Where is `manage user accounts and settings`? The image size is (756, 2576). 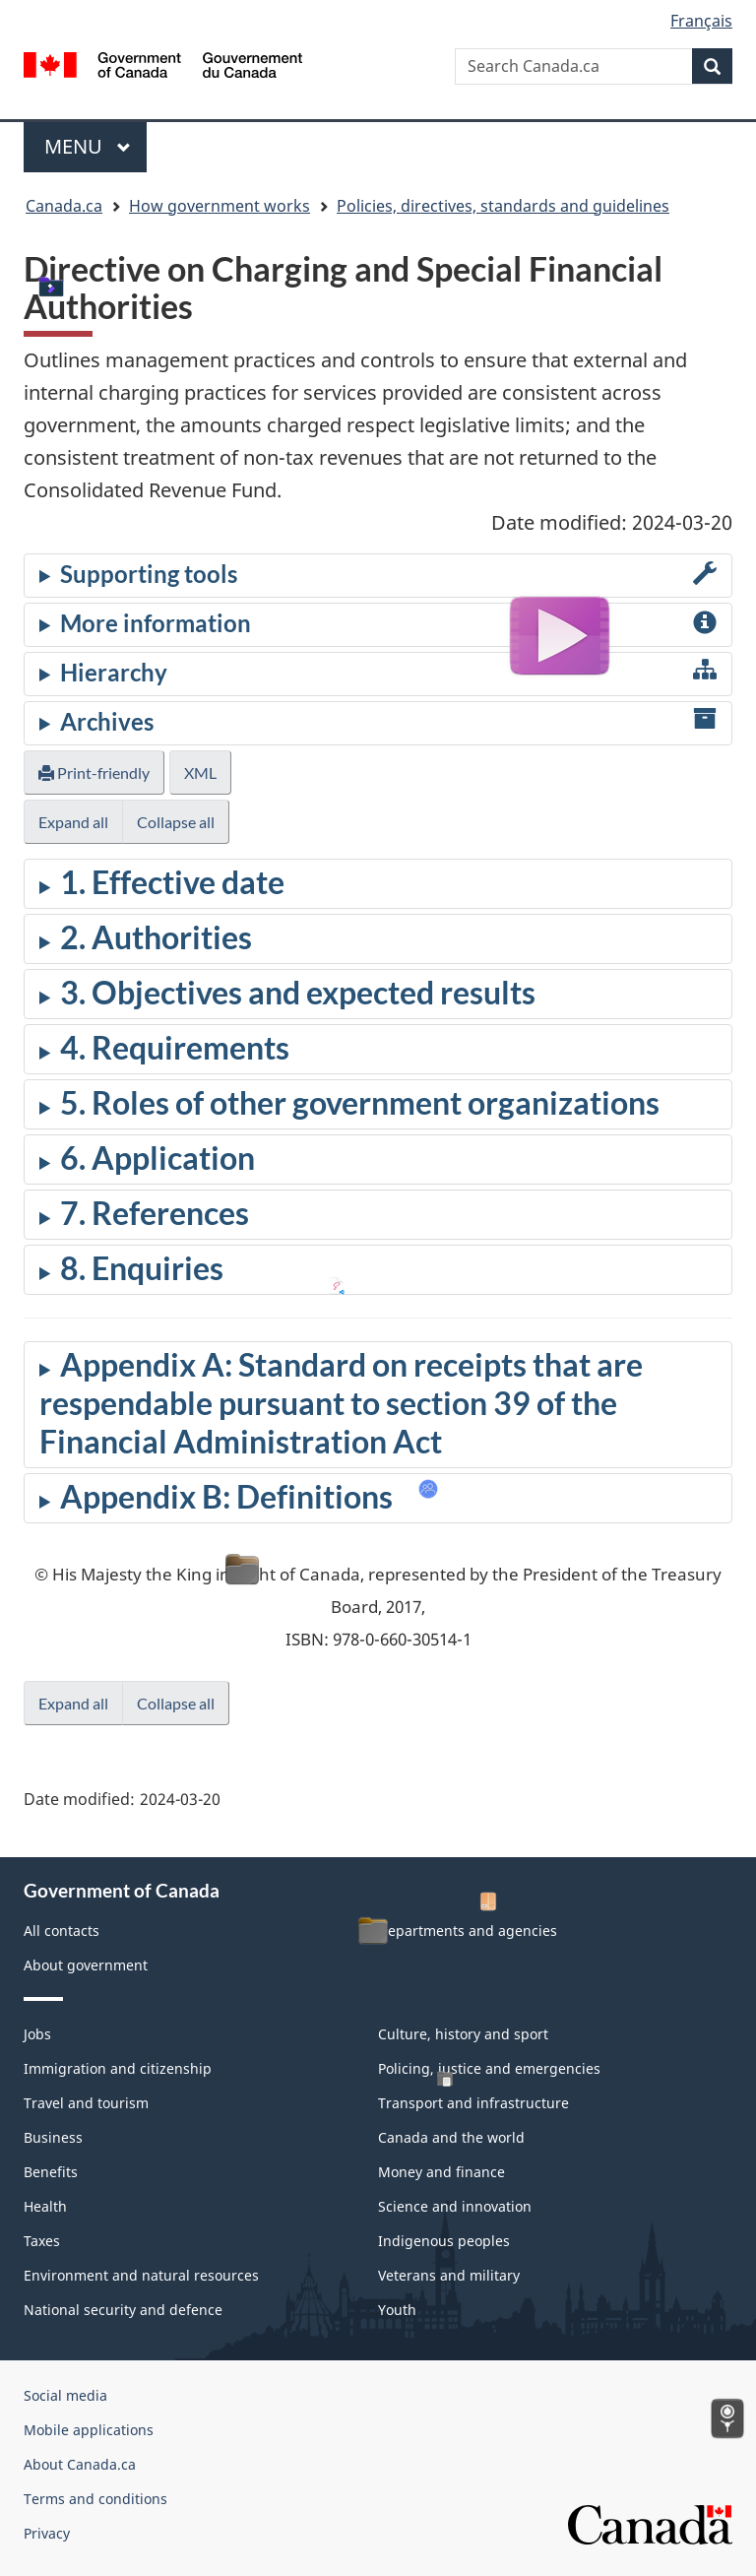 manage user accounts and settings is located at coordinates (428, 1489).